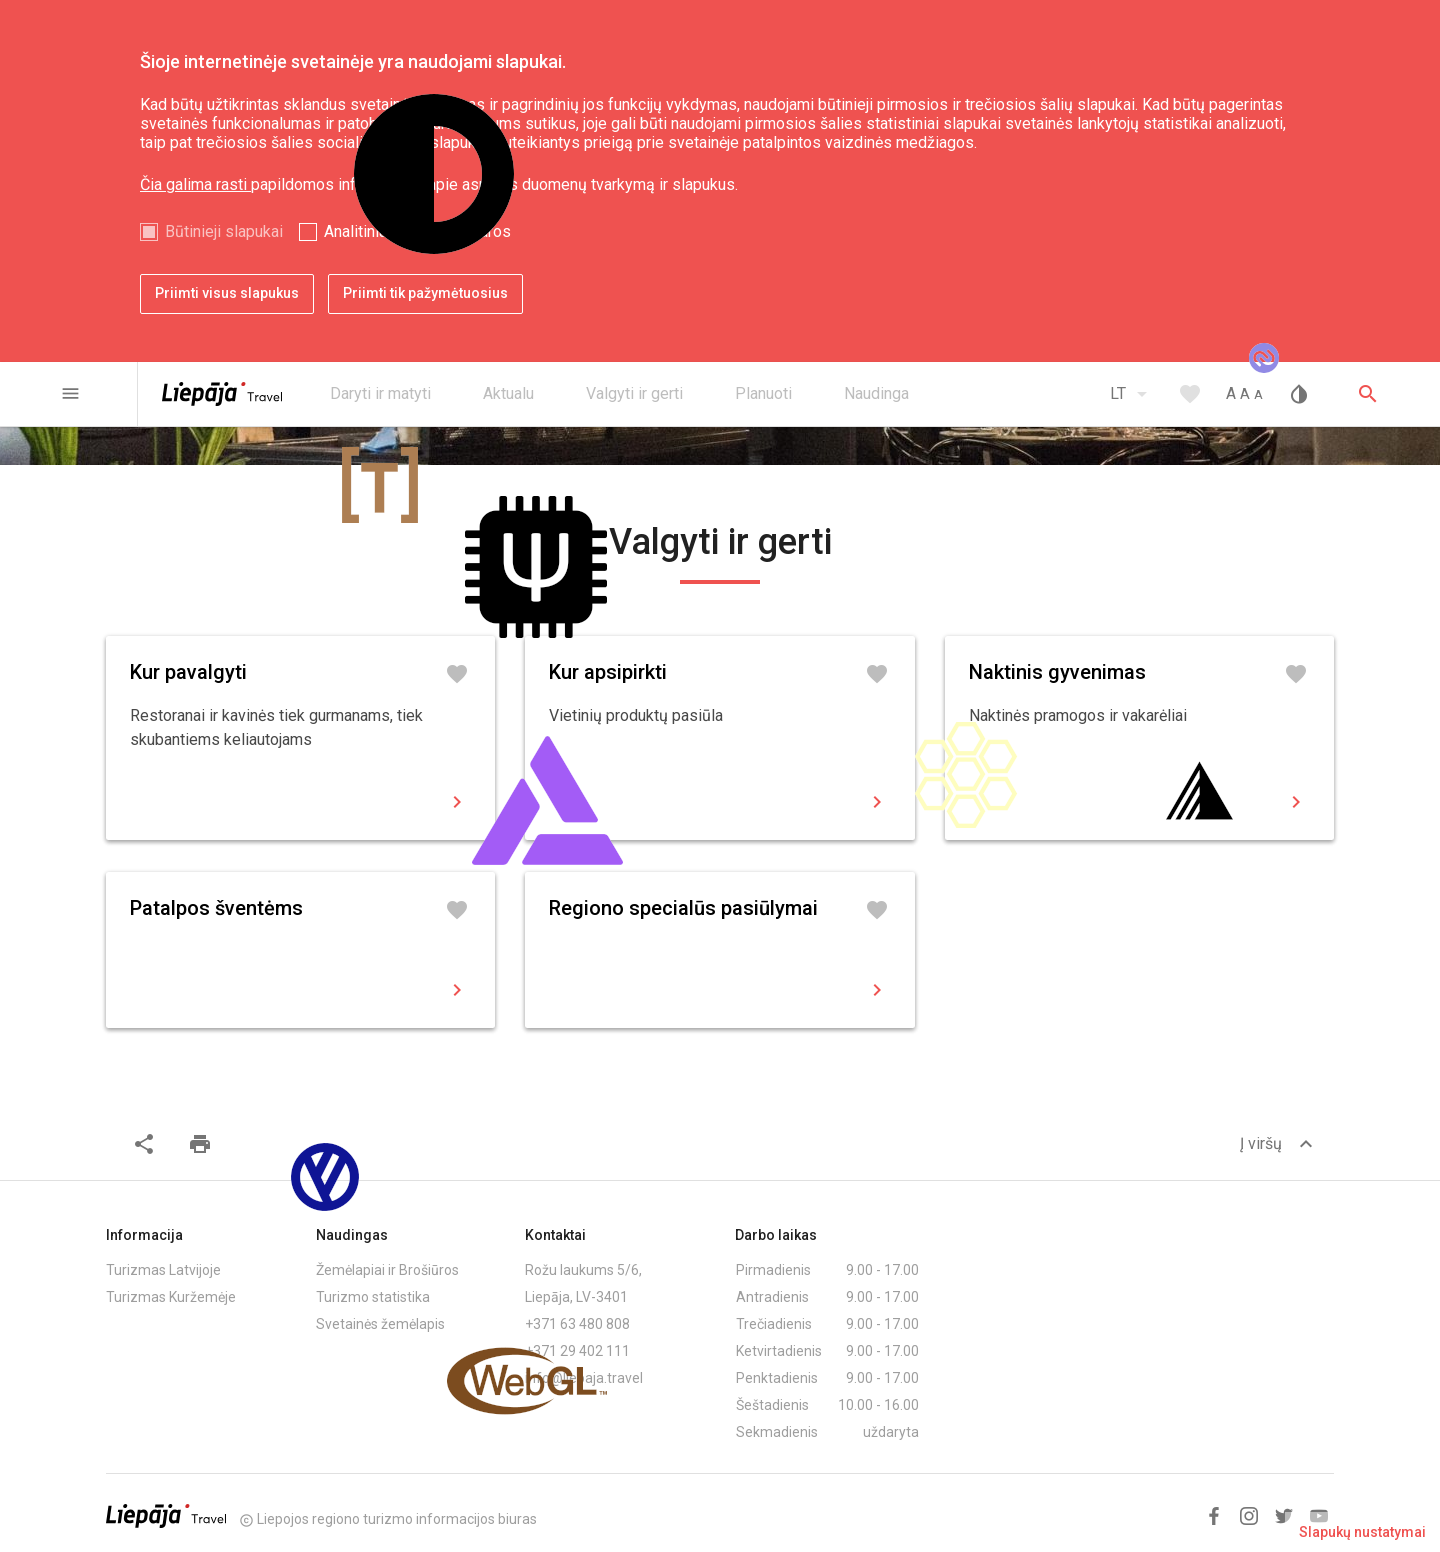  Describe the element at coordinates (325, 1177) in the screenshot. I see `fozzy hosting service logo` at that location.